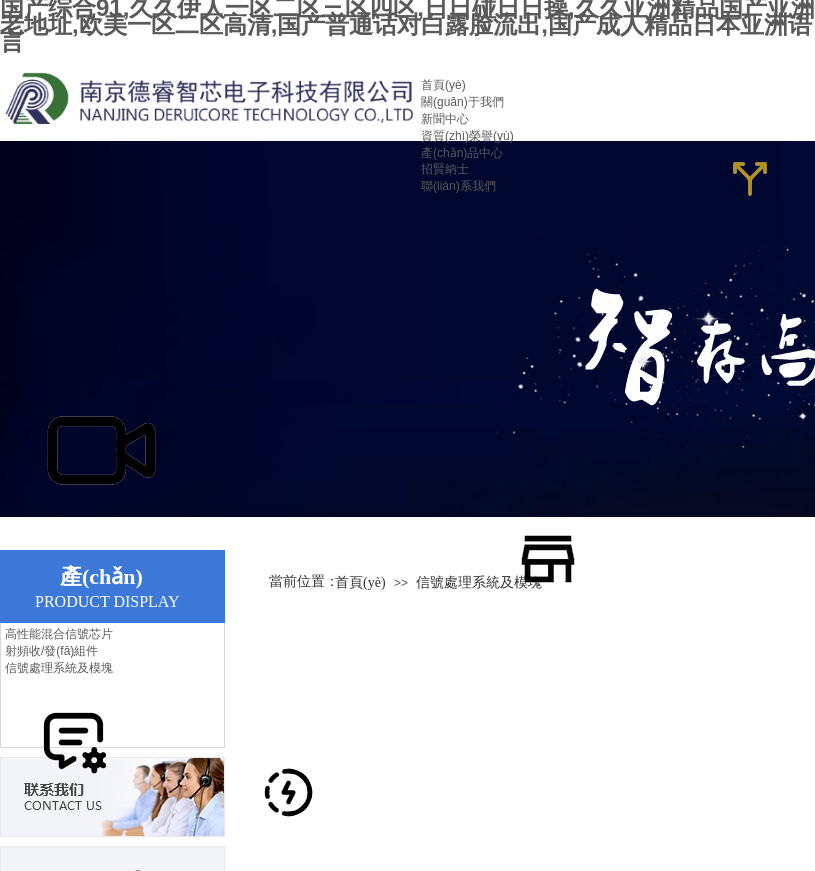  Describe the element at coordinates (101, 450) in the screenshot. I see `start a video call` at that location.